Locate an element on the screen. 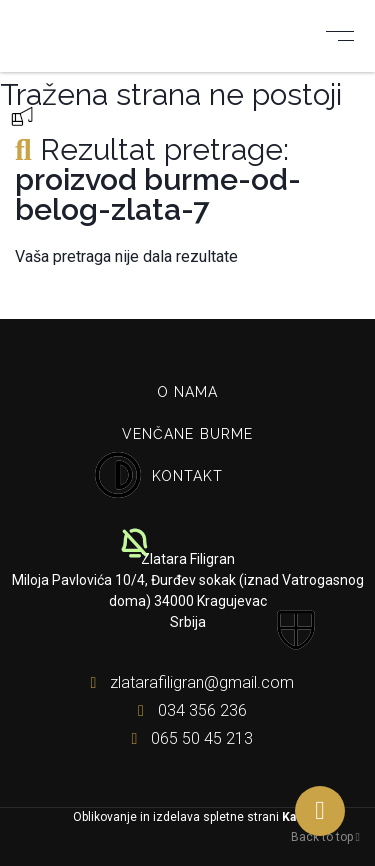  mute notifications is located at coordinates (135, 543).